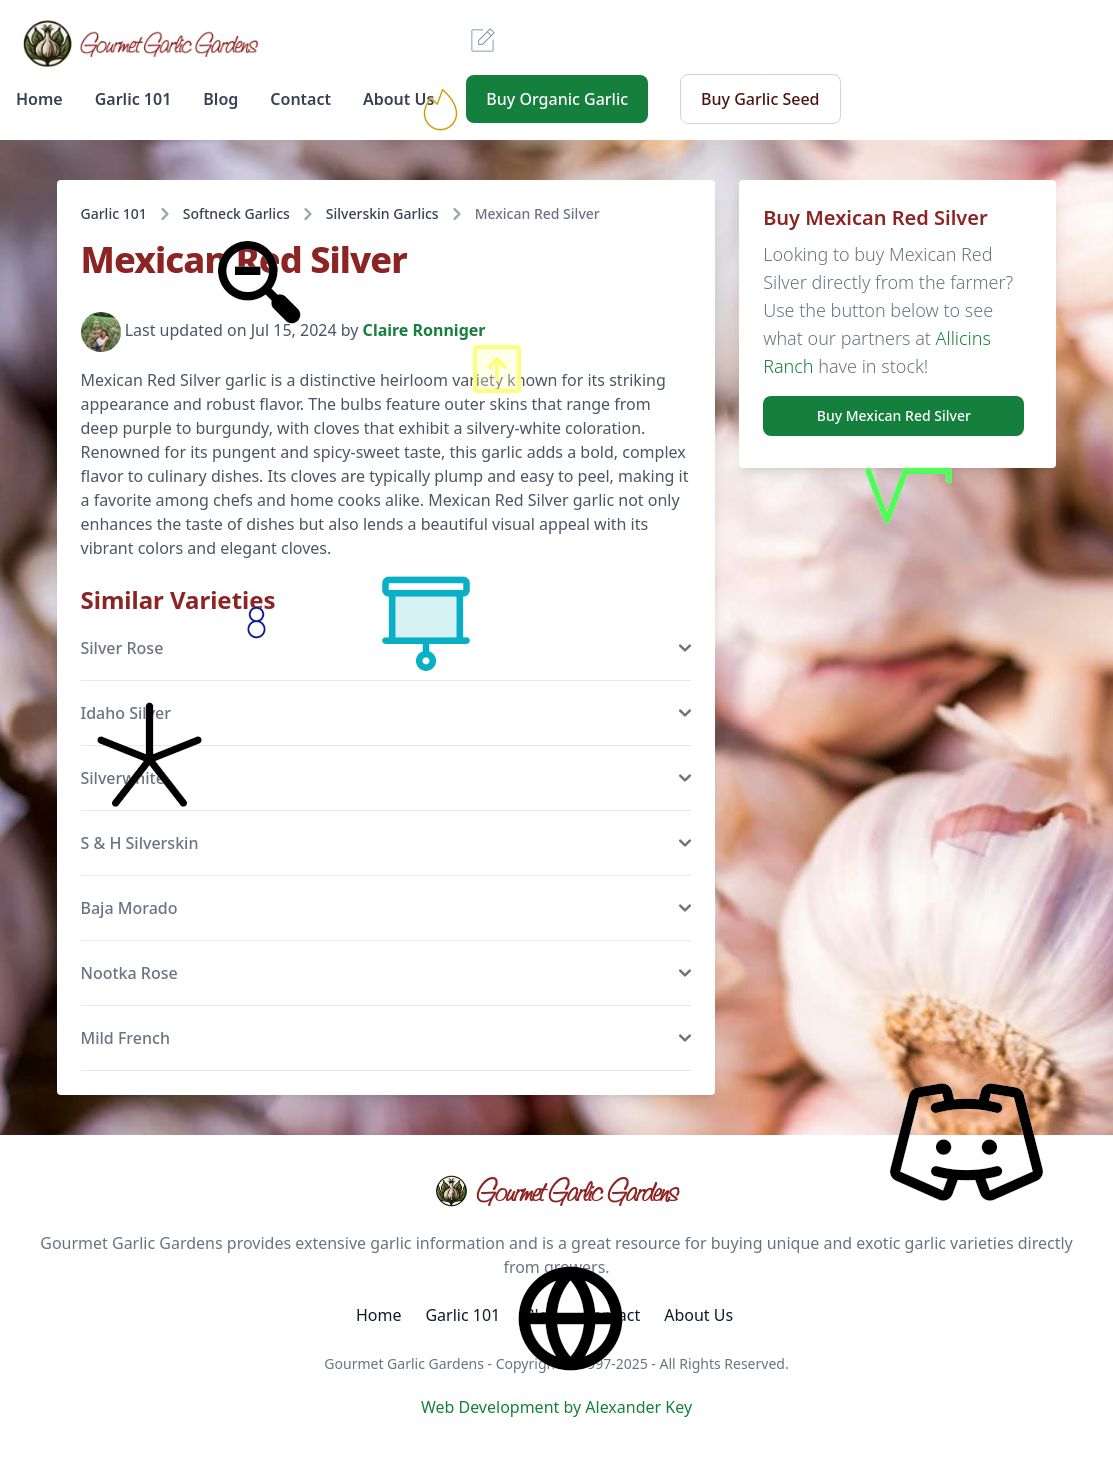  Describe the element at coordinates (149, 759) in the screenshot. I see `indicates a required field in a form` at that location.